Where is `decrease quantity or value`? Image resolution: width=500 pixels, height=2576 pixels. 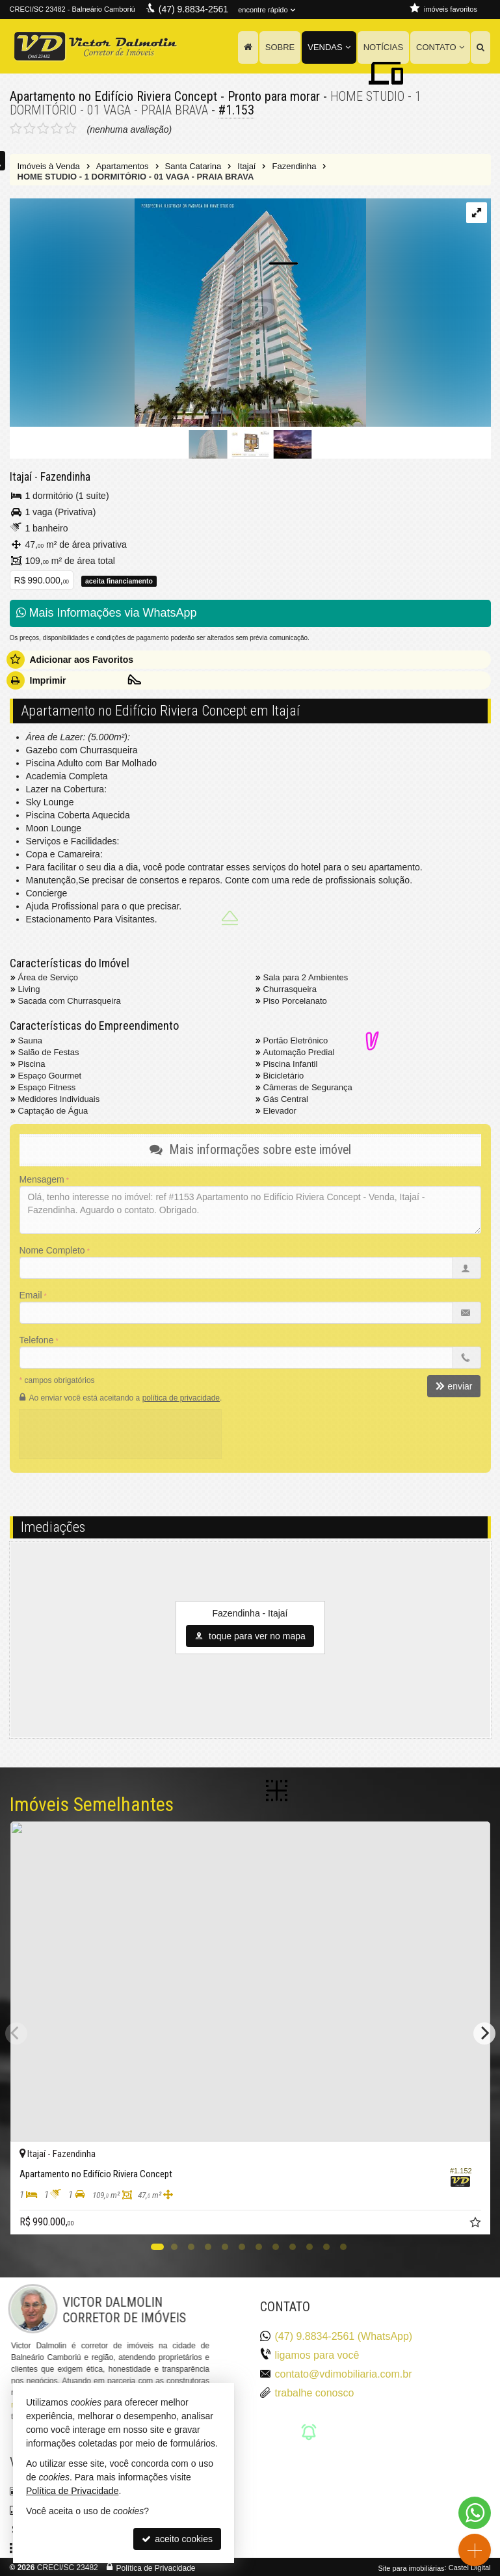
decrease quantity or value is located at coordinates (283, 263).